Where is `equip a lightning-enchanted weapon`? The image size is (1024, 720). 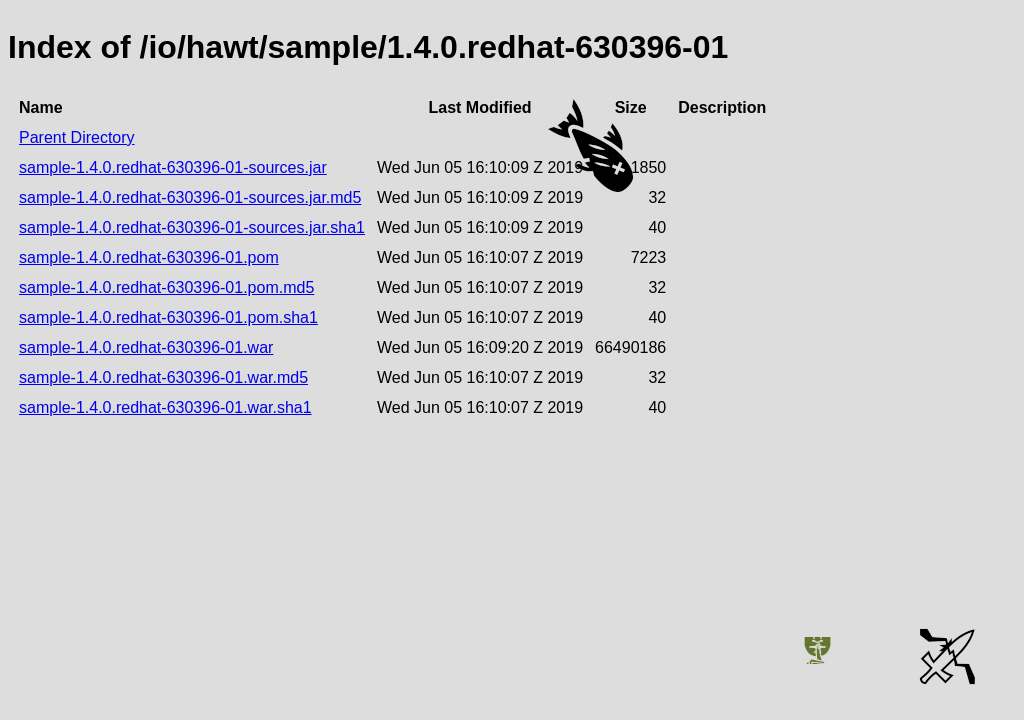 equip a lightning-enchanted weapon is located at coordinates (947, 656).